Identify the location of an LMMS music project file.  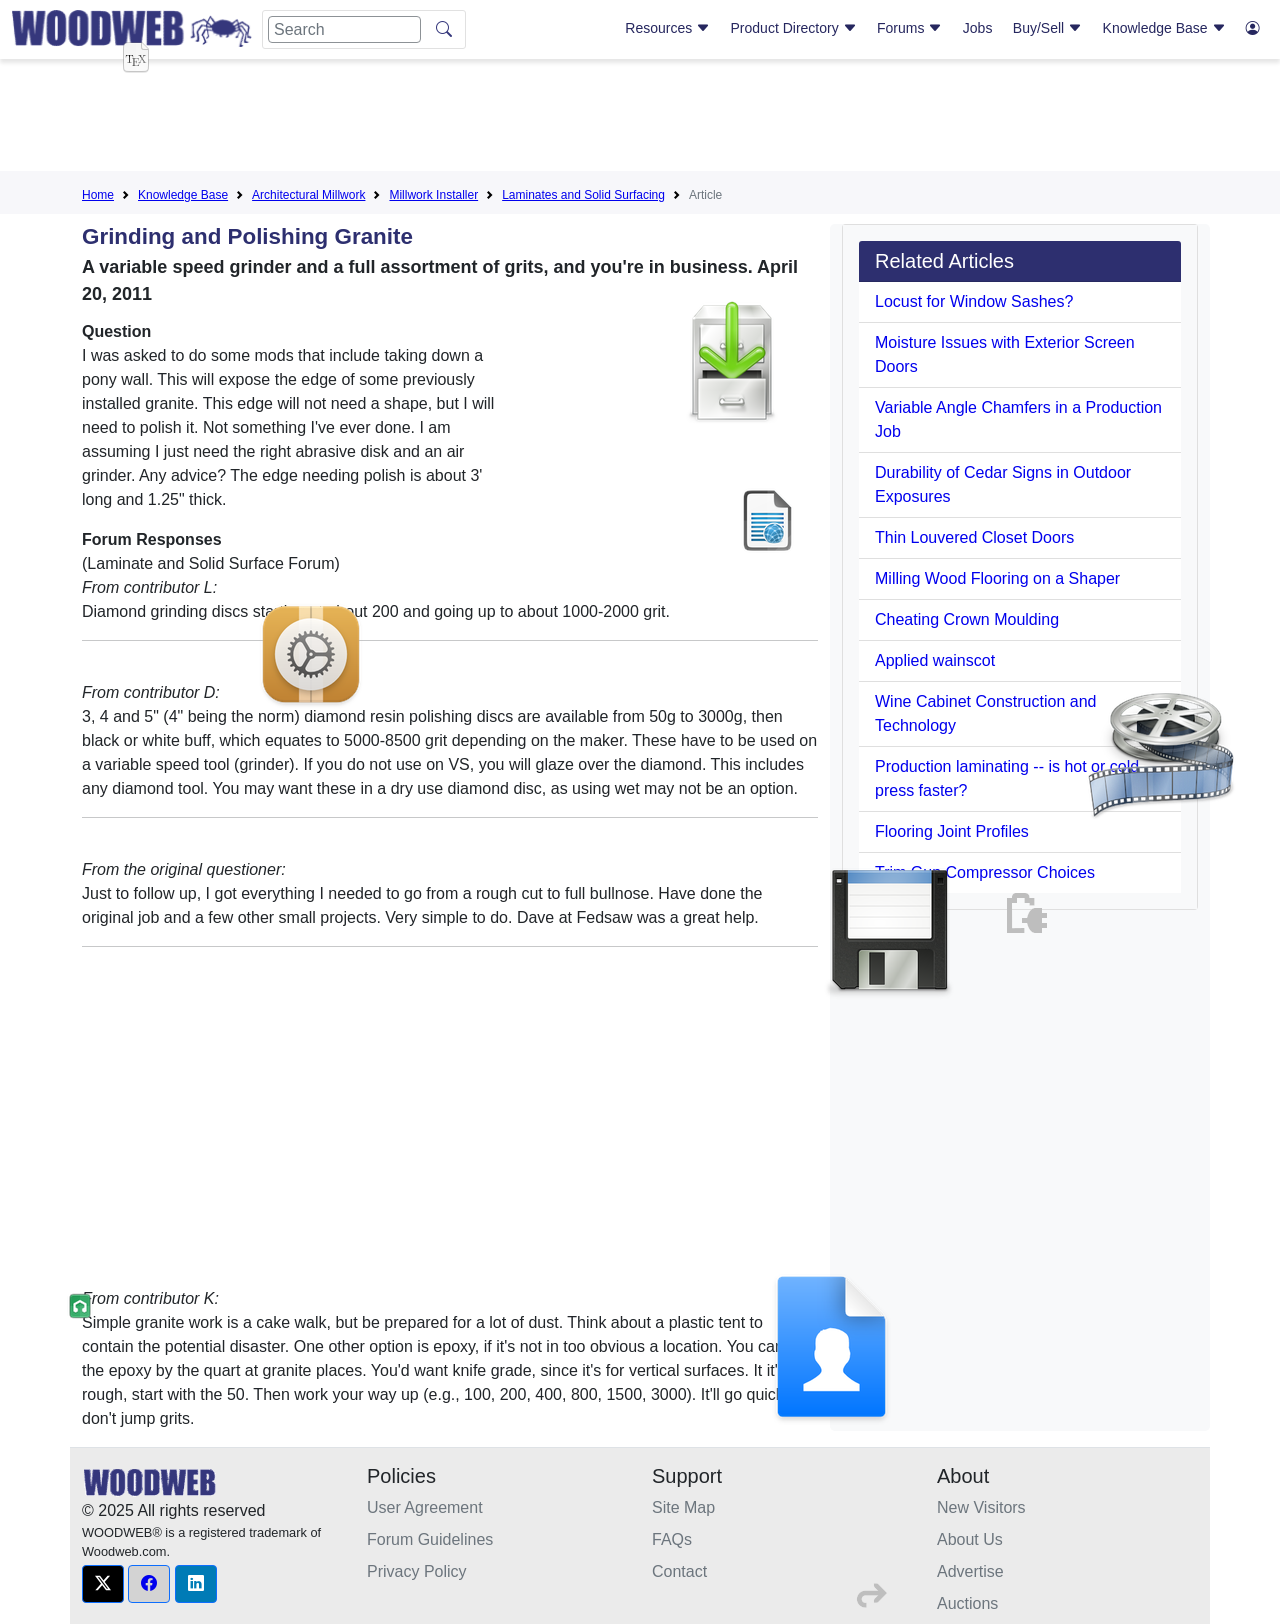
(80, 1306).